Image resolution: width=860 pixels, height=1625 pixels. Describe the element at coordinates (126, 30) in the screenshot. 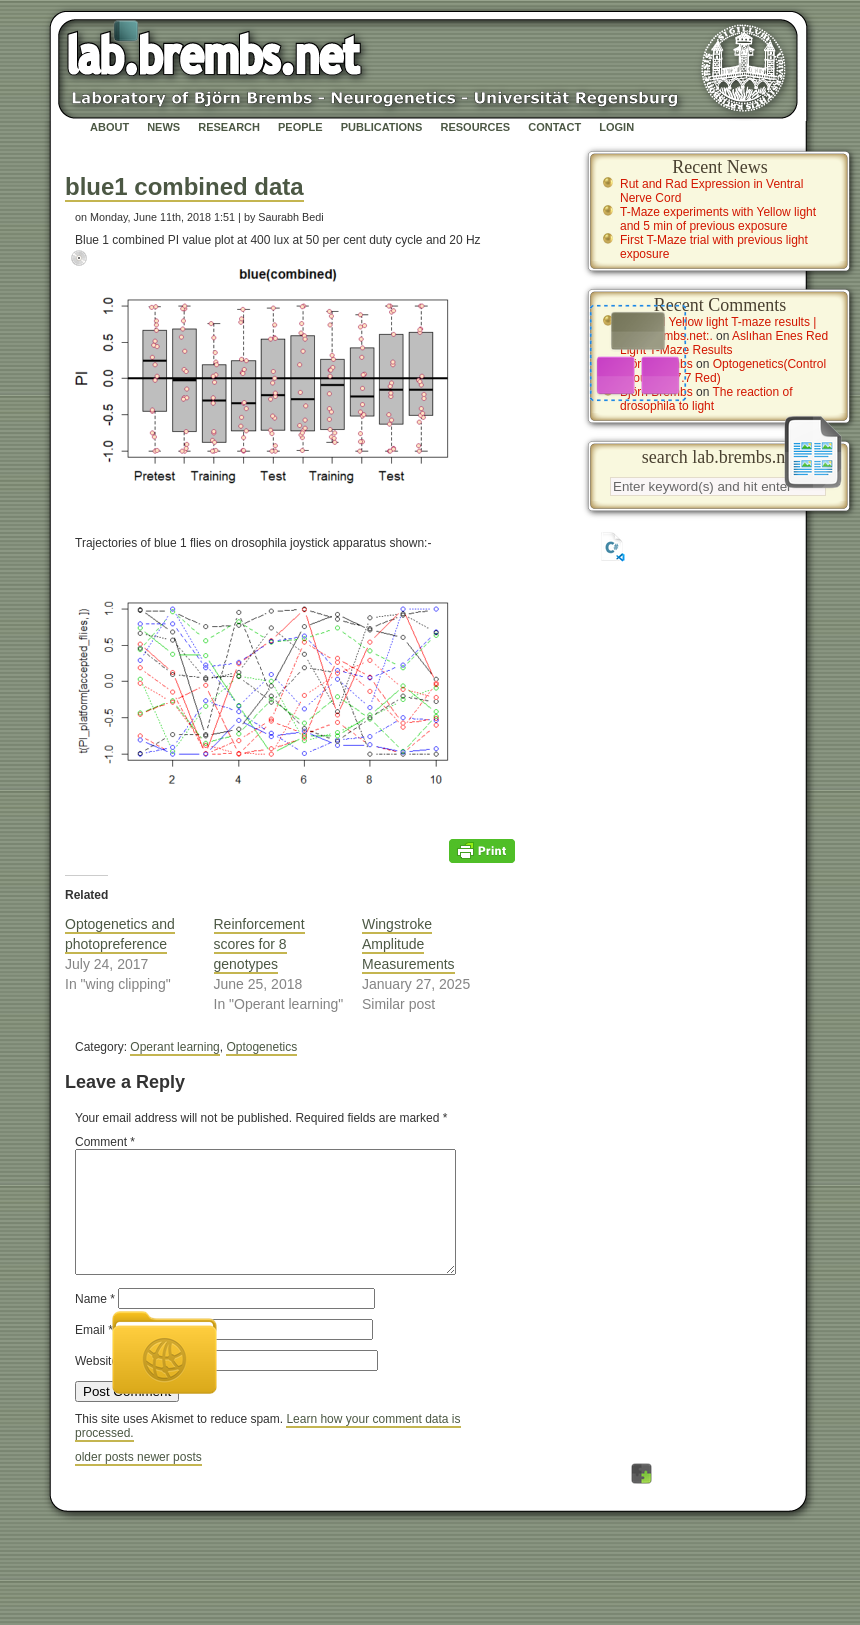

I see `access the desktop folder` at that location.